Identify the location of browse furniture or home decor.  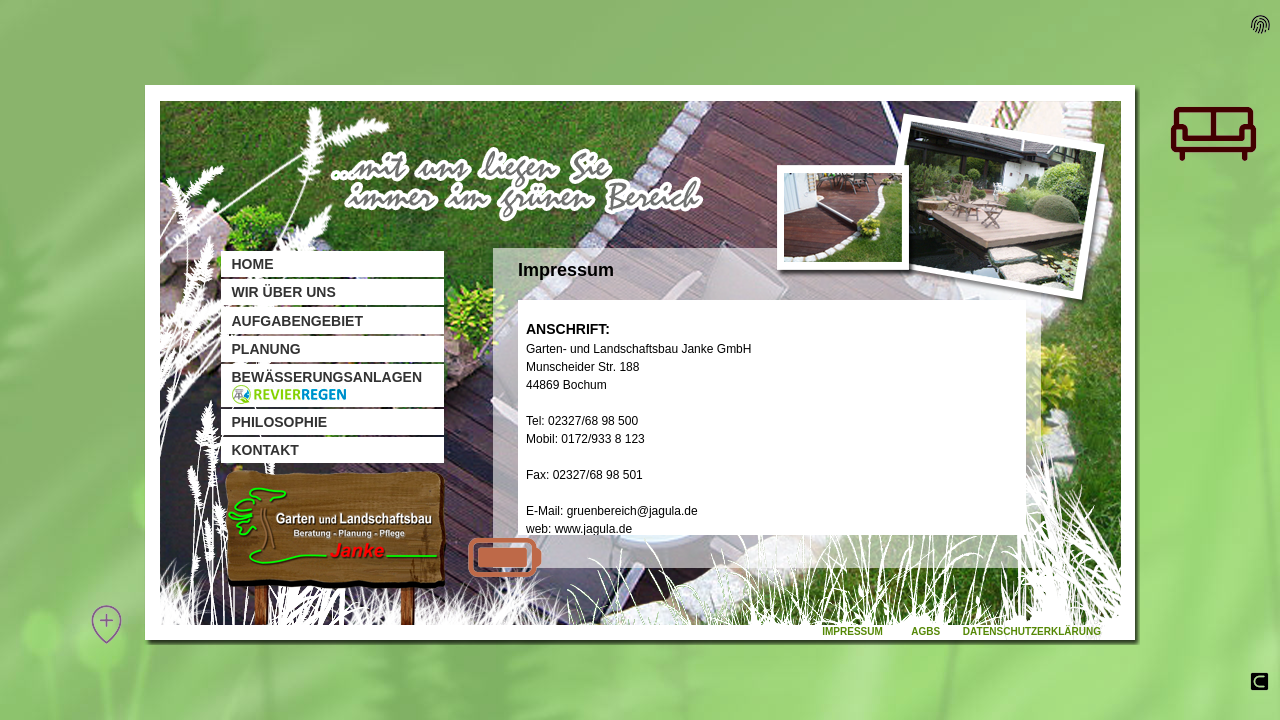
(1213, 132).